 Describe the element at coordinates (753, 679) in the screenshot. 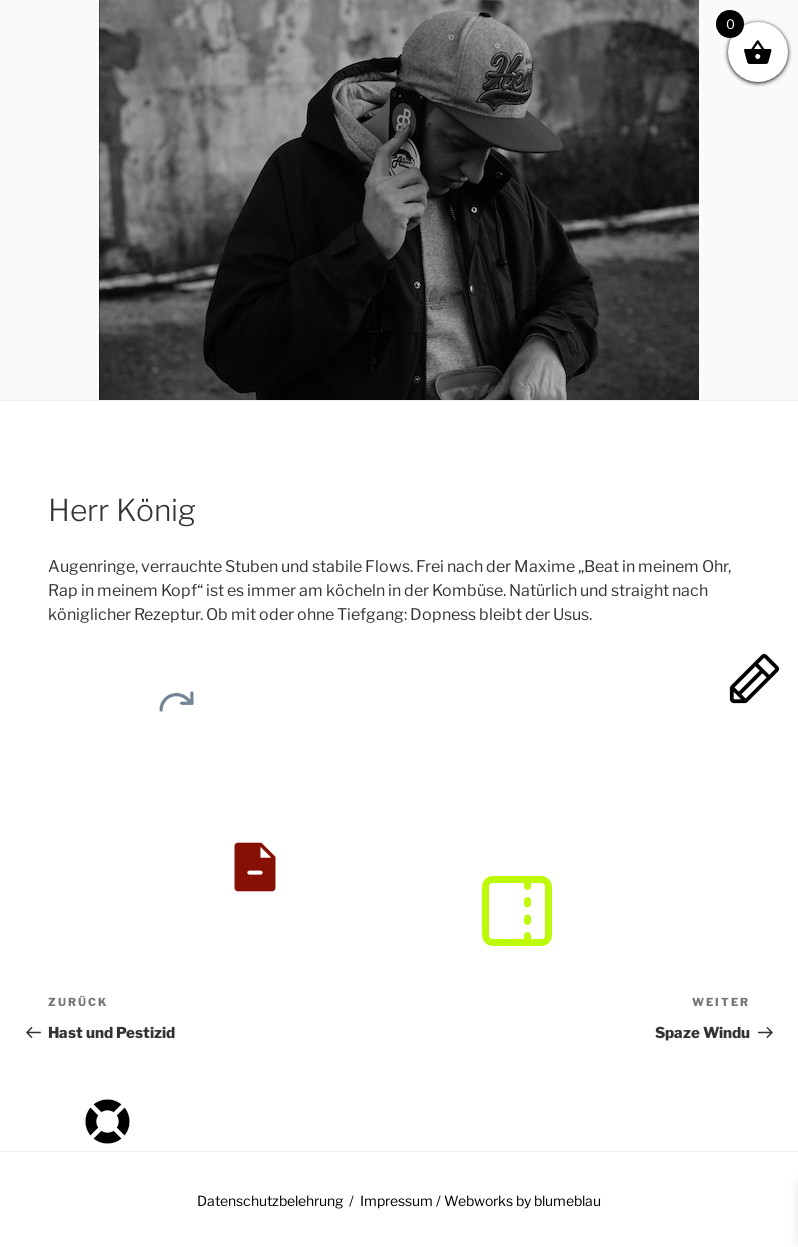

I see `edit or modify content` at that location.